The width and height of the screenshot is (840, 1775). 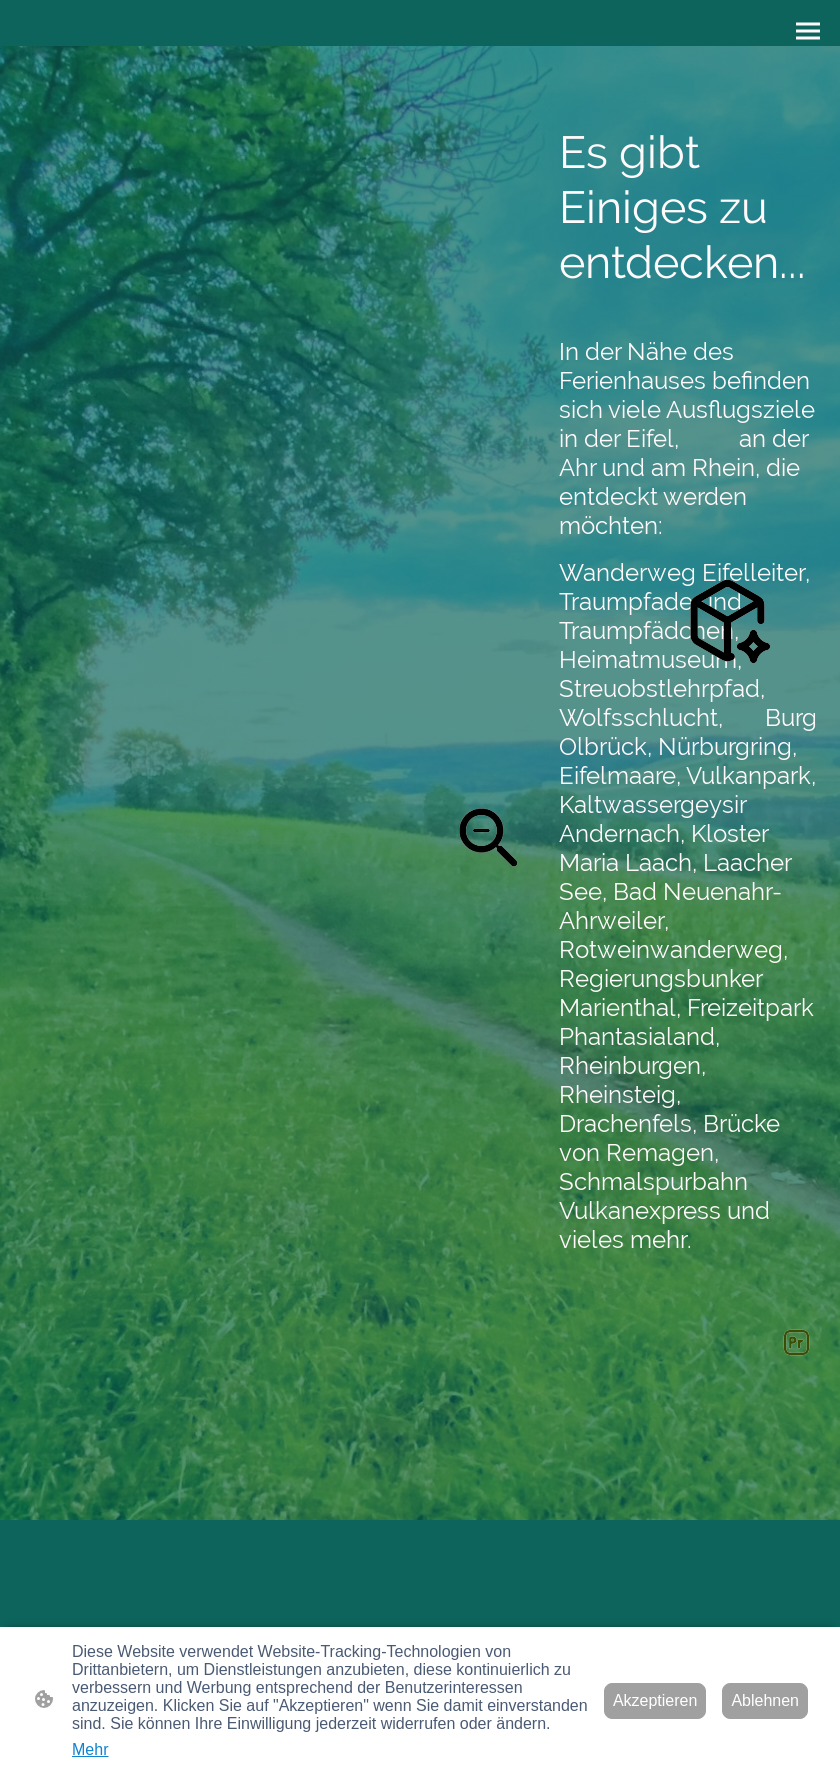 What do you see at coordinates (796, 1342) in the screenshot?
I see `open Adobe Premiere Pro` at bounding box center [796, 1342].